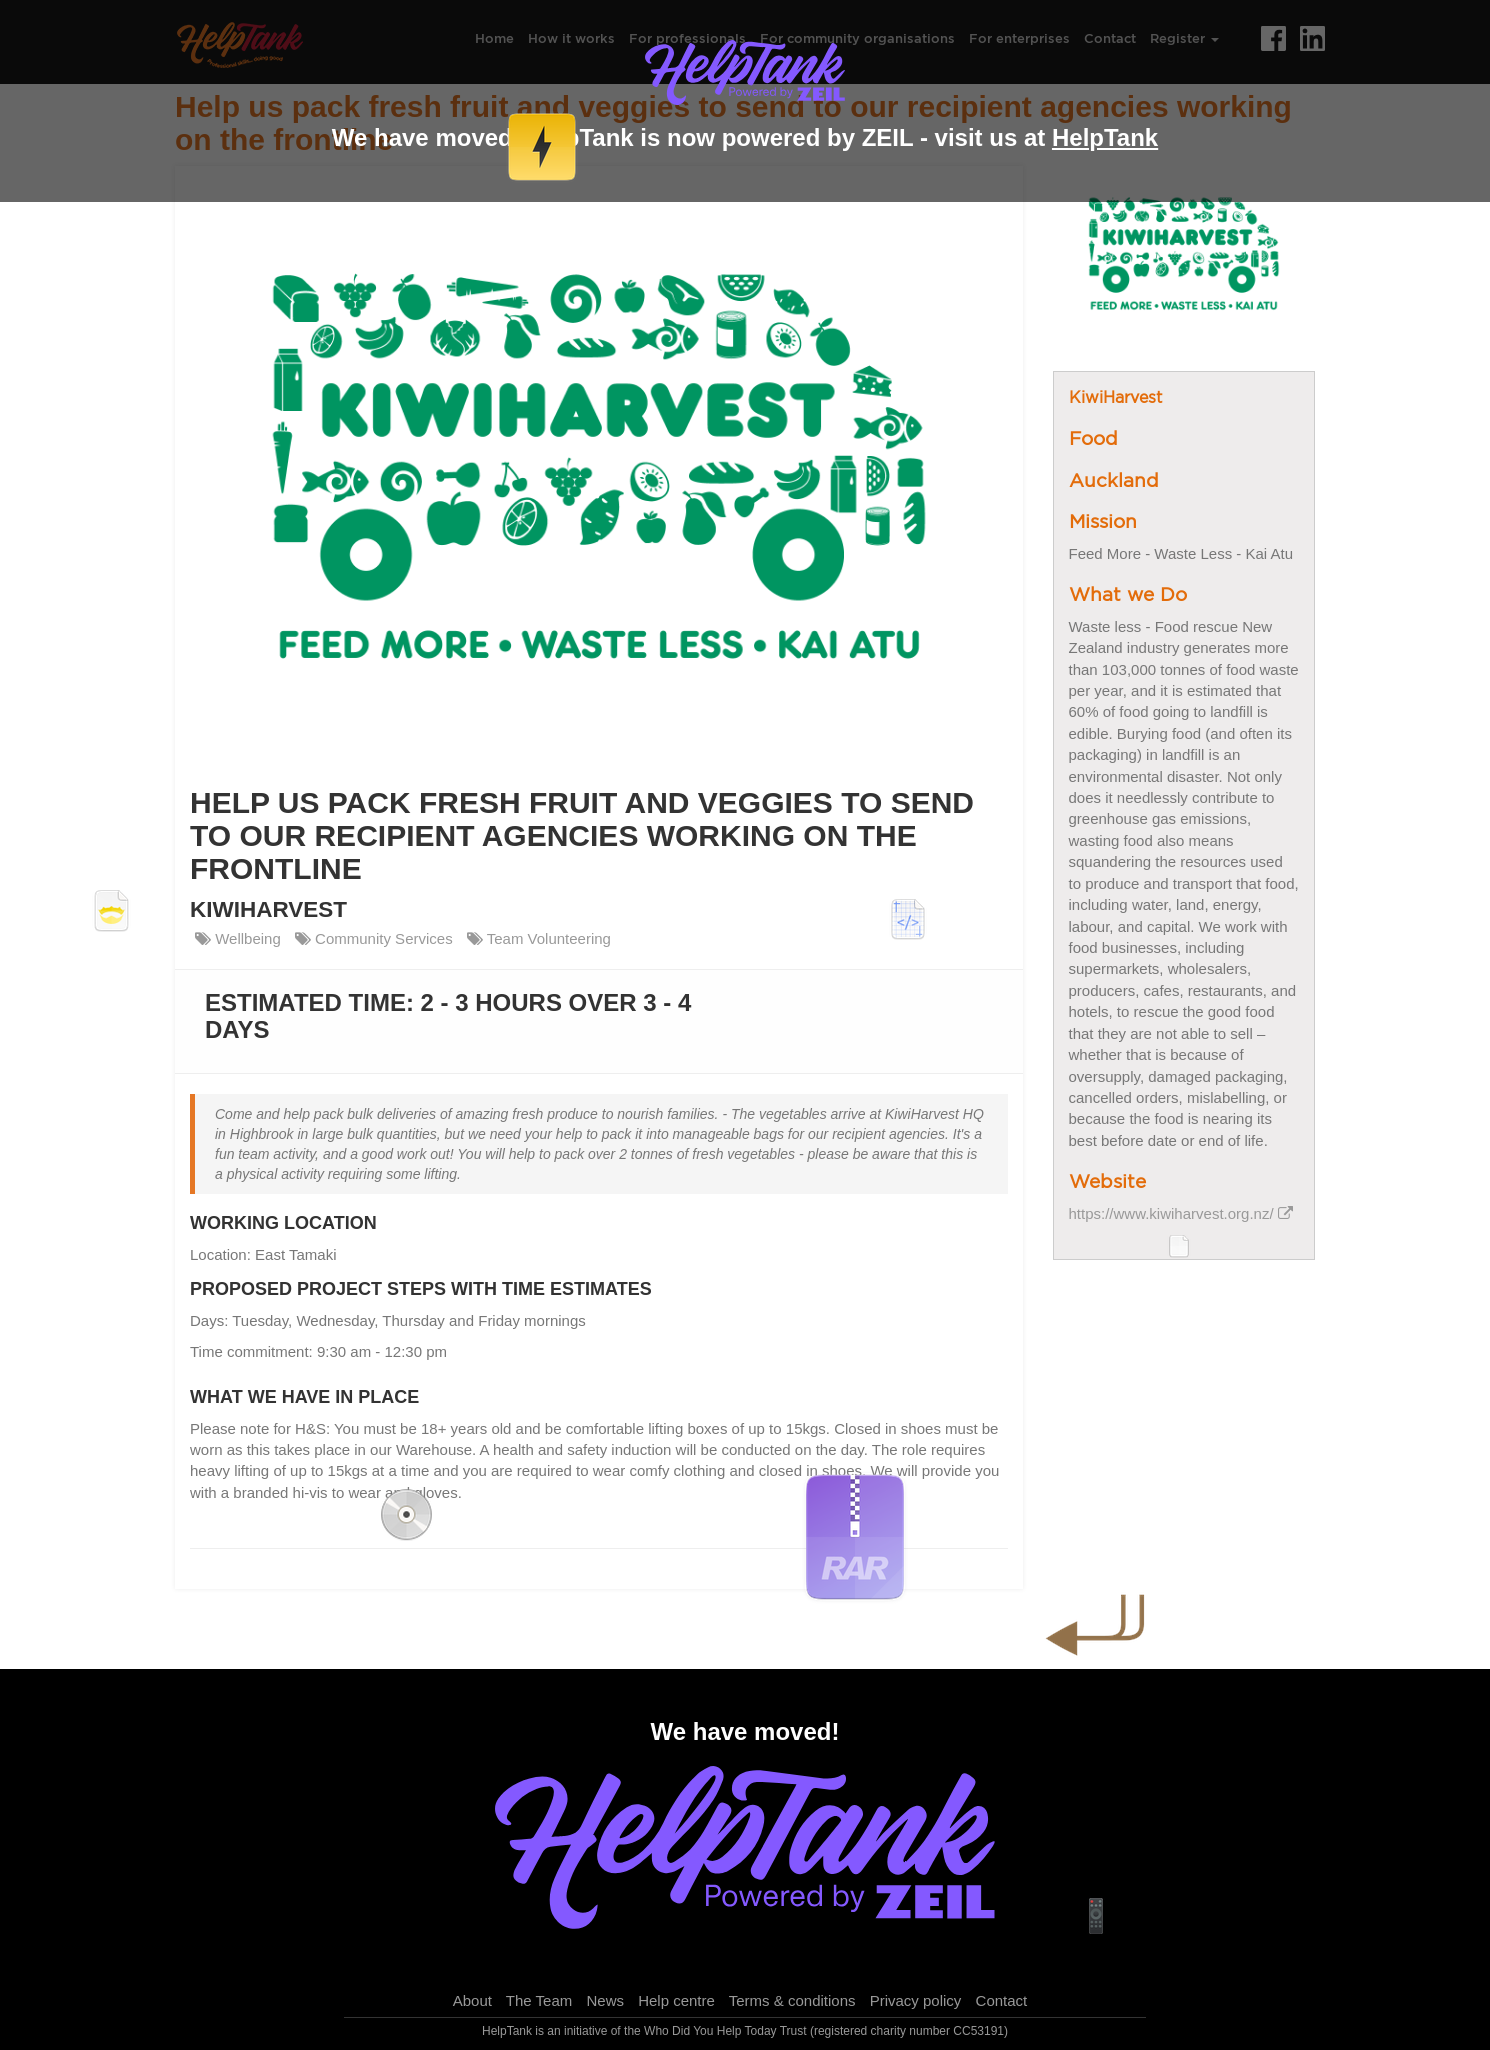 This screenshot has width=1490, height=2050. Describe the element at coordinates (1096, 1916) in the screenshot. I see `connect a tv remote as an input device` at that location.